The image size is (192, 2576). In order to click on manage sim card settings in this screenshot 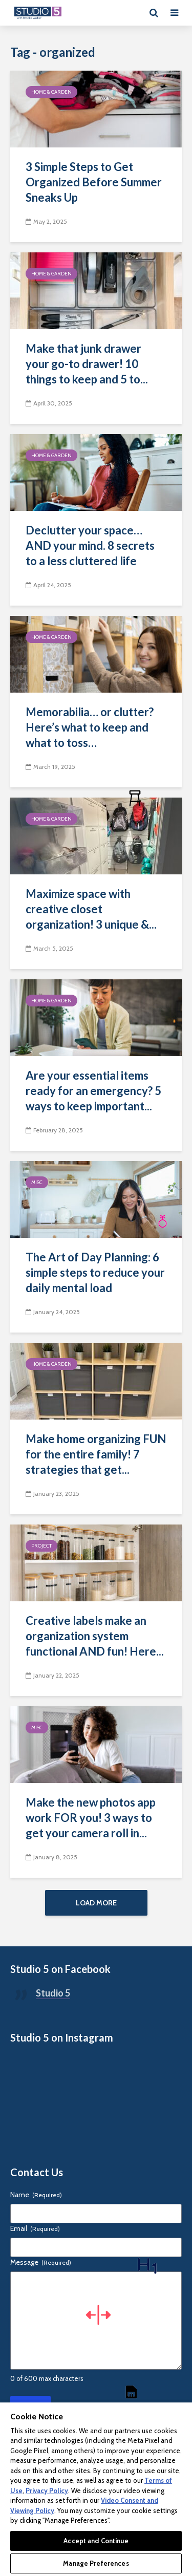, I will do `click(131, 2392)`.